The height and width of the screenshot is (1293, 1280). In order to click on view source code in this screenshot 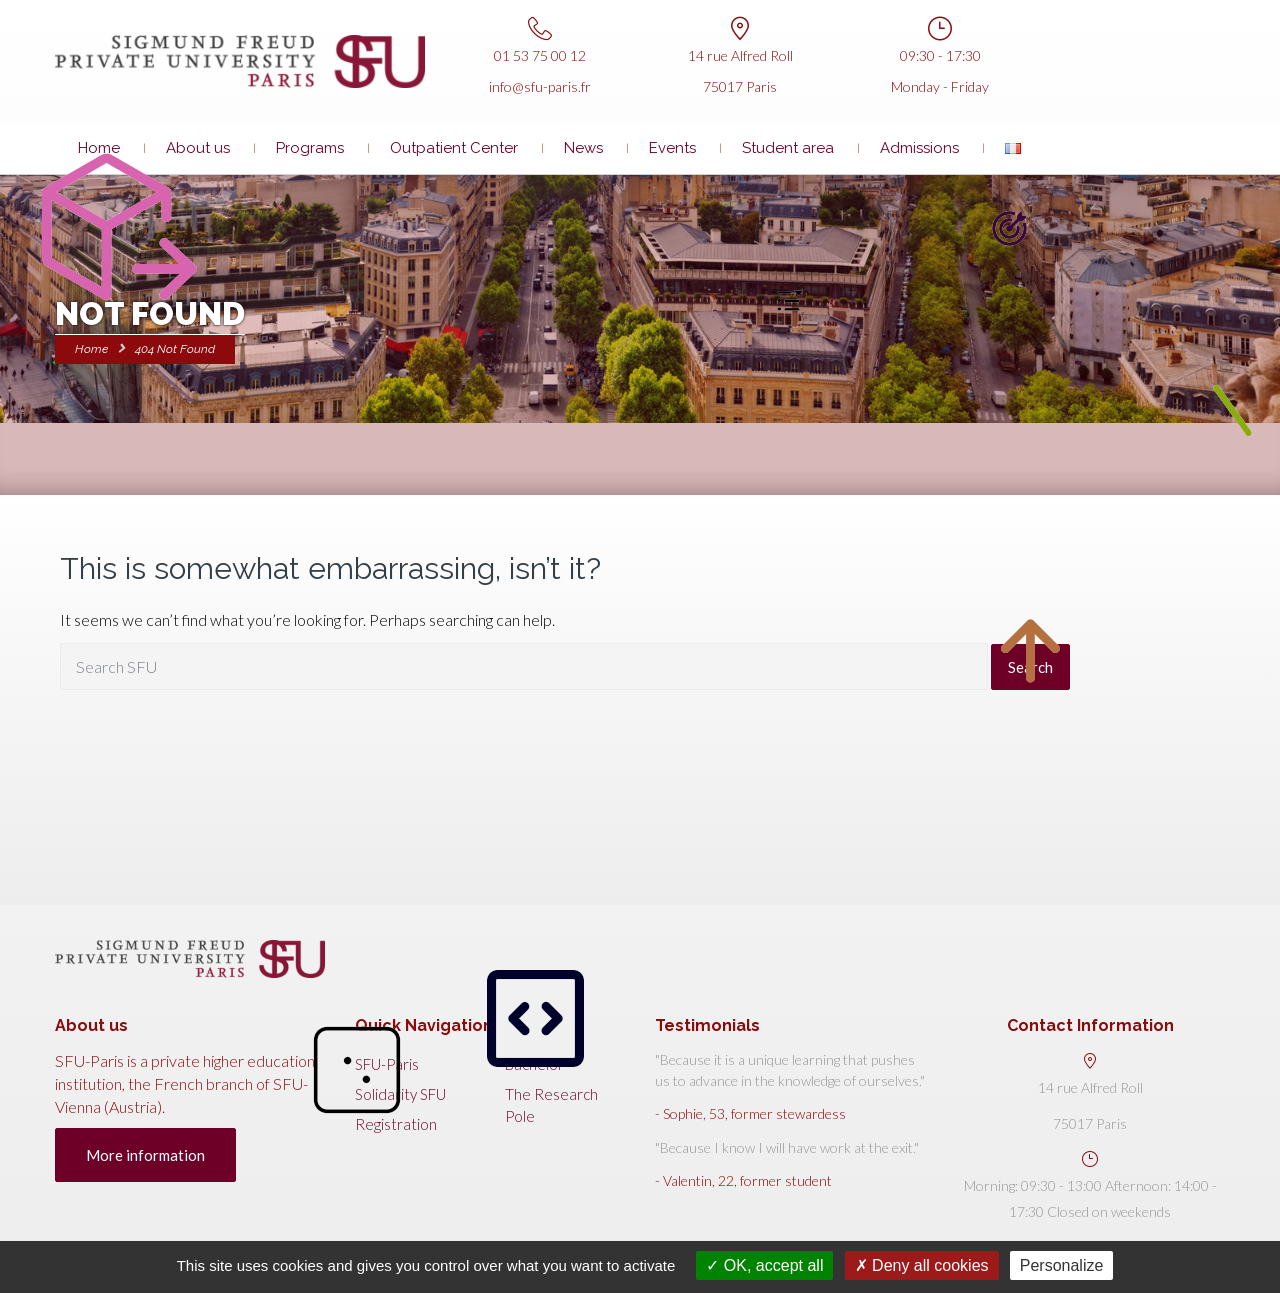, I will do `click(535, 1018)`.